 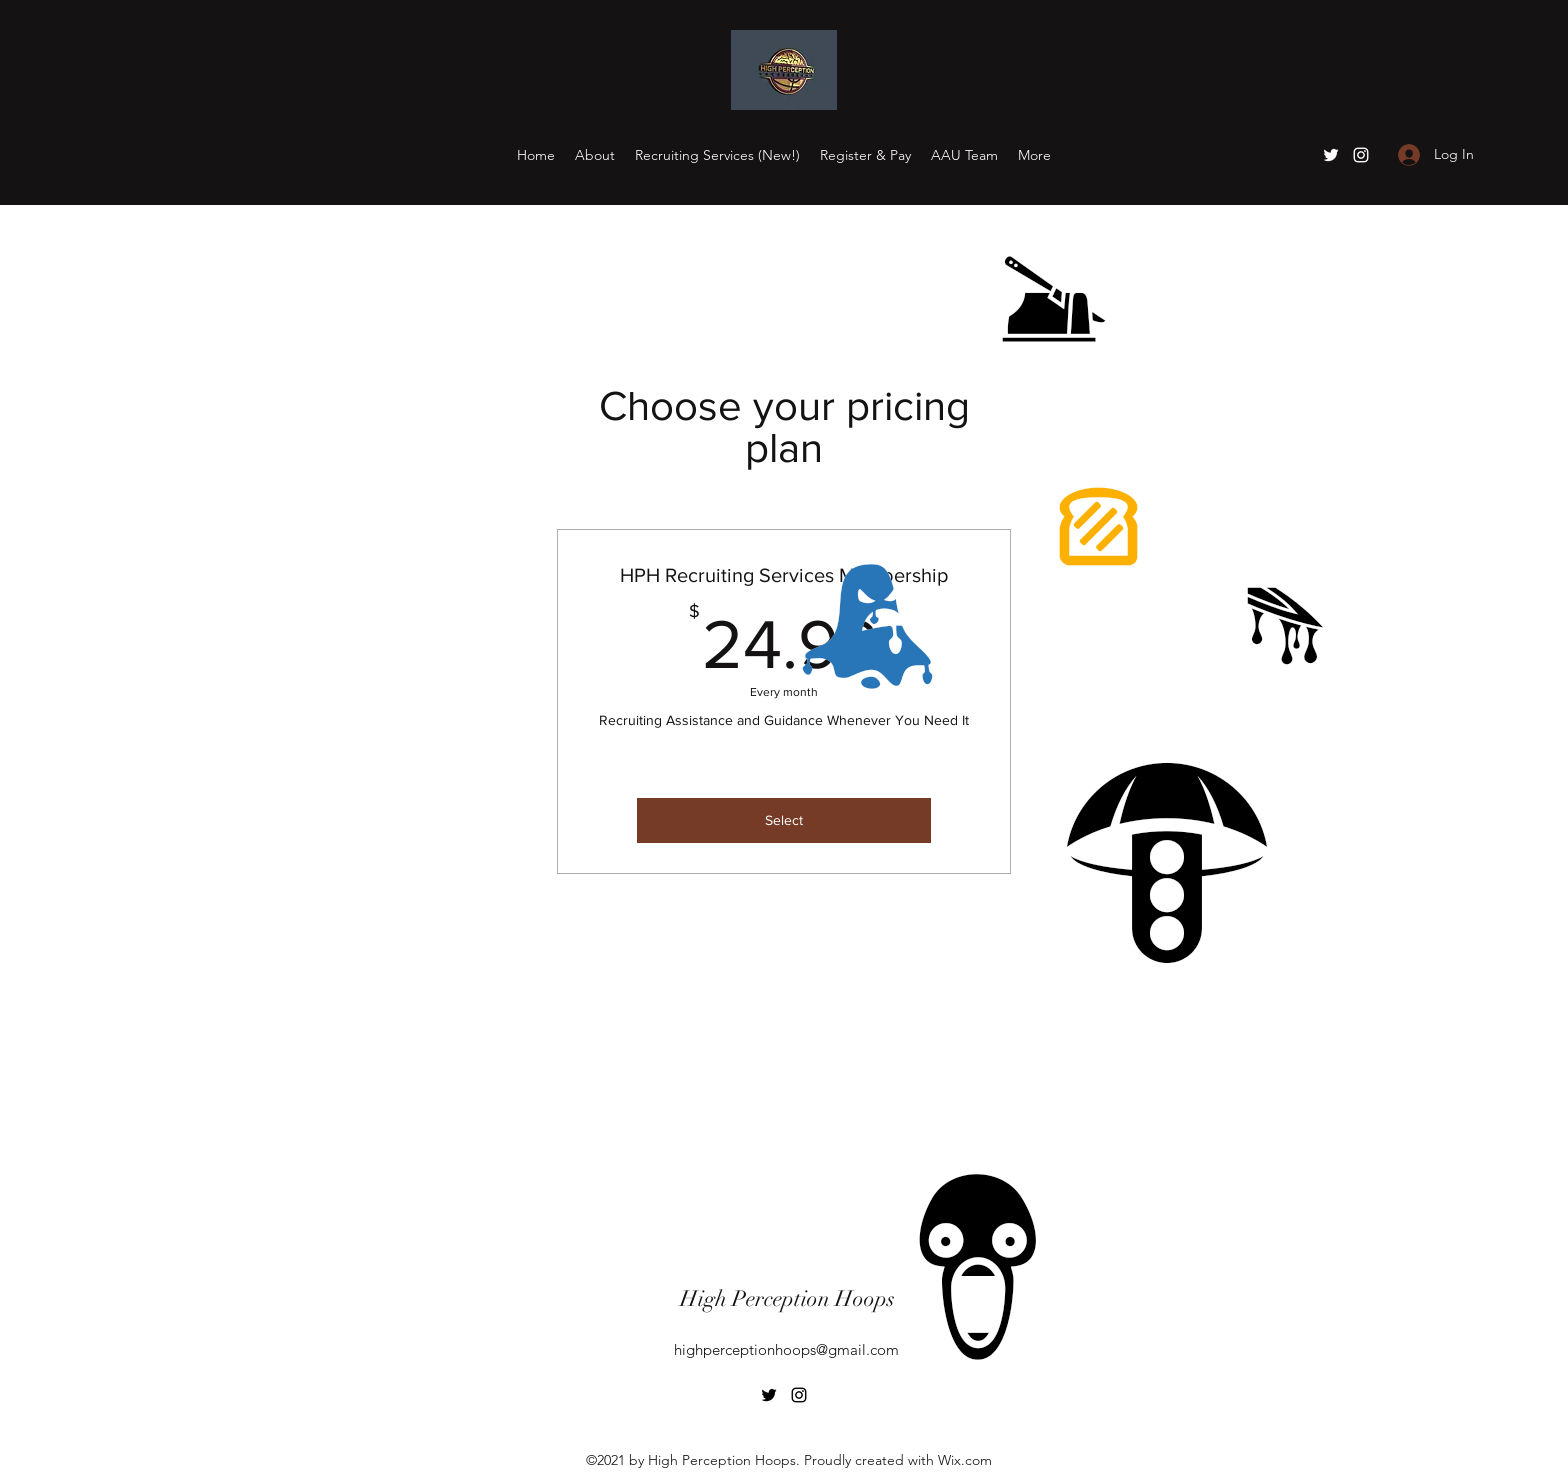 I want to click on butter ingredient in a cooking or recipe game, so click(x=1054, y=299).